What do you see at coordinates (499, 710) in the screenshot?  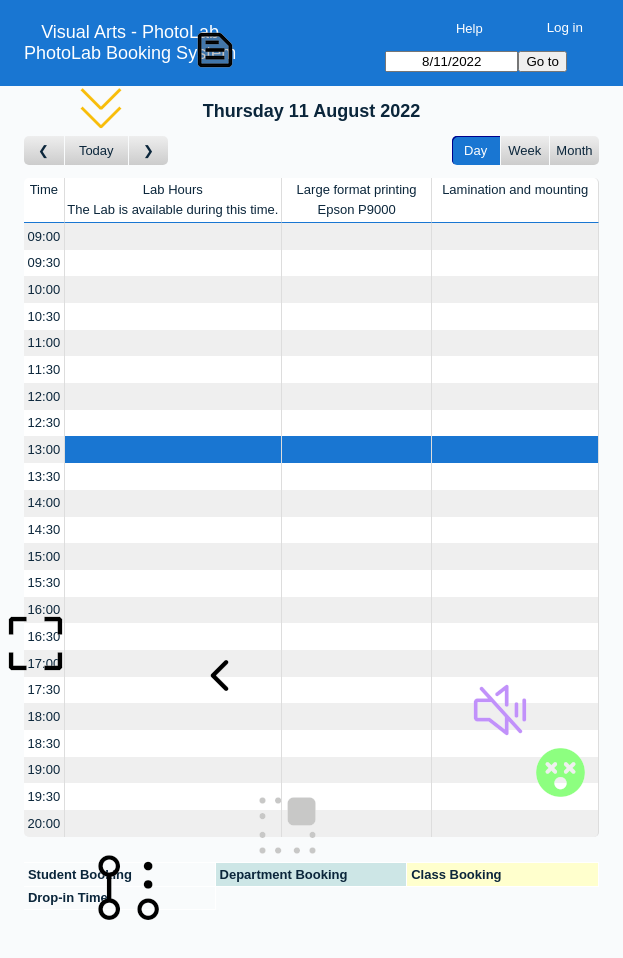 I see `mute audio` at bounding box center [499, 710].